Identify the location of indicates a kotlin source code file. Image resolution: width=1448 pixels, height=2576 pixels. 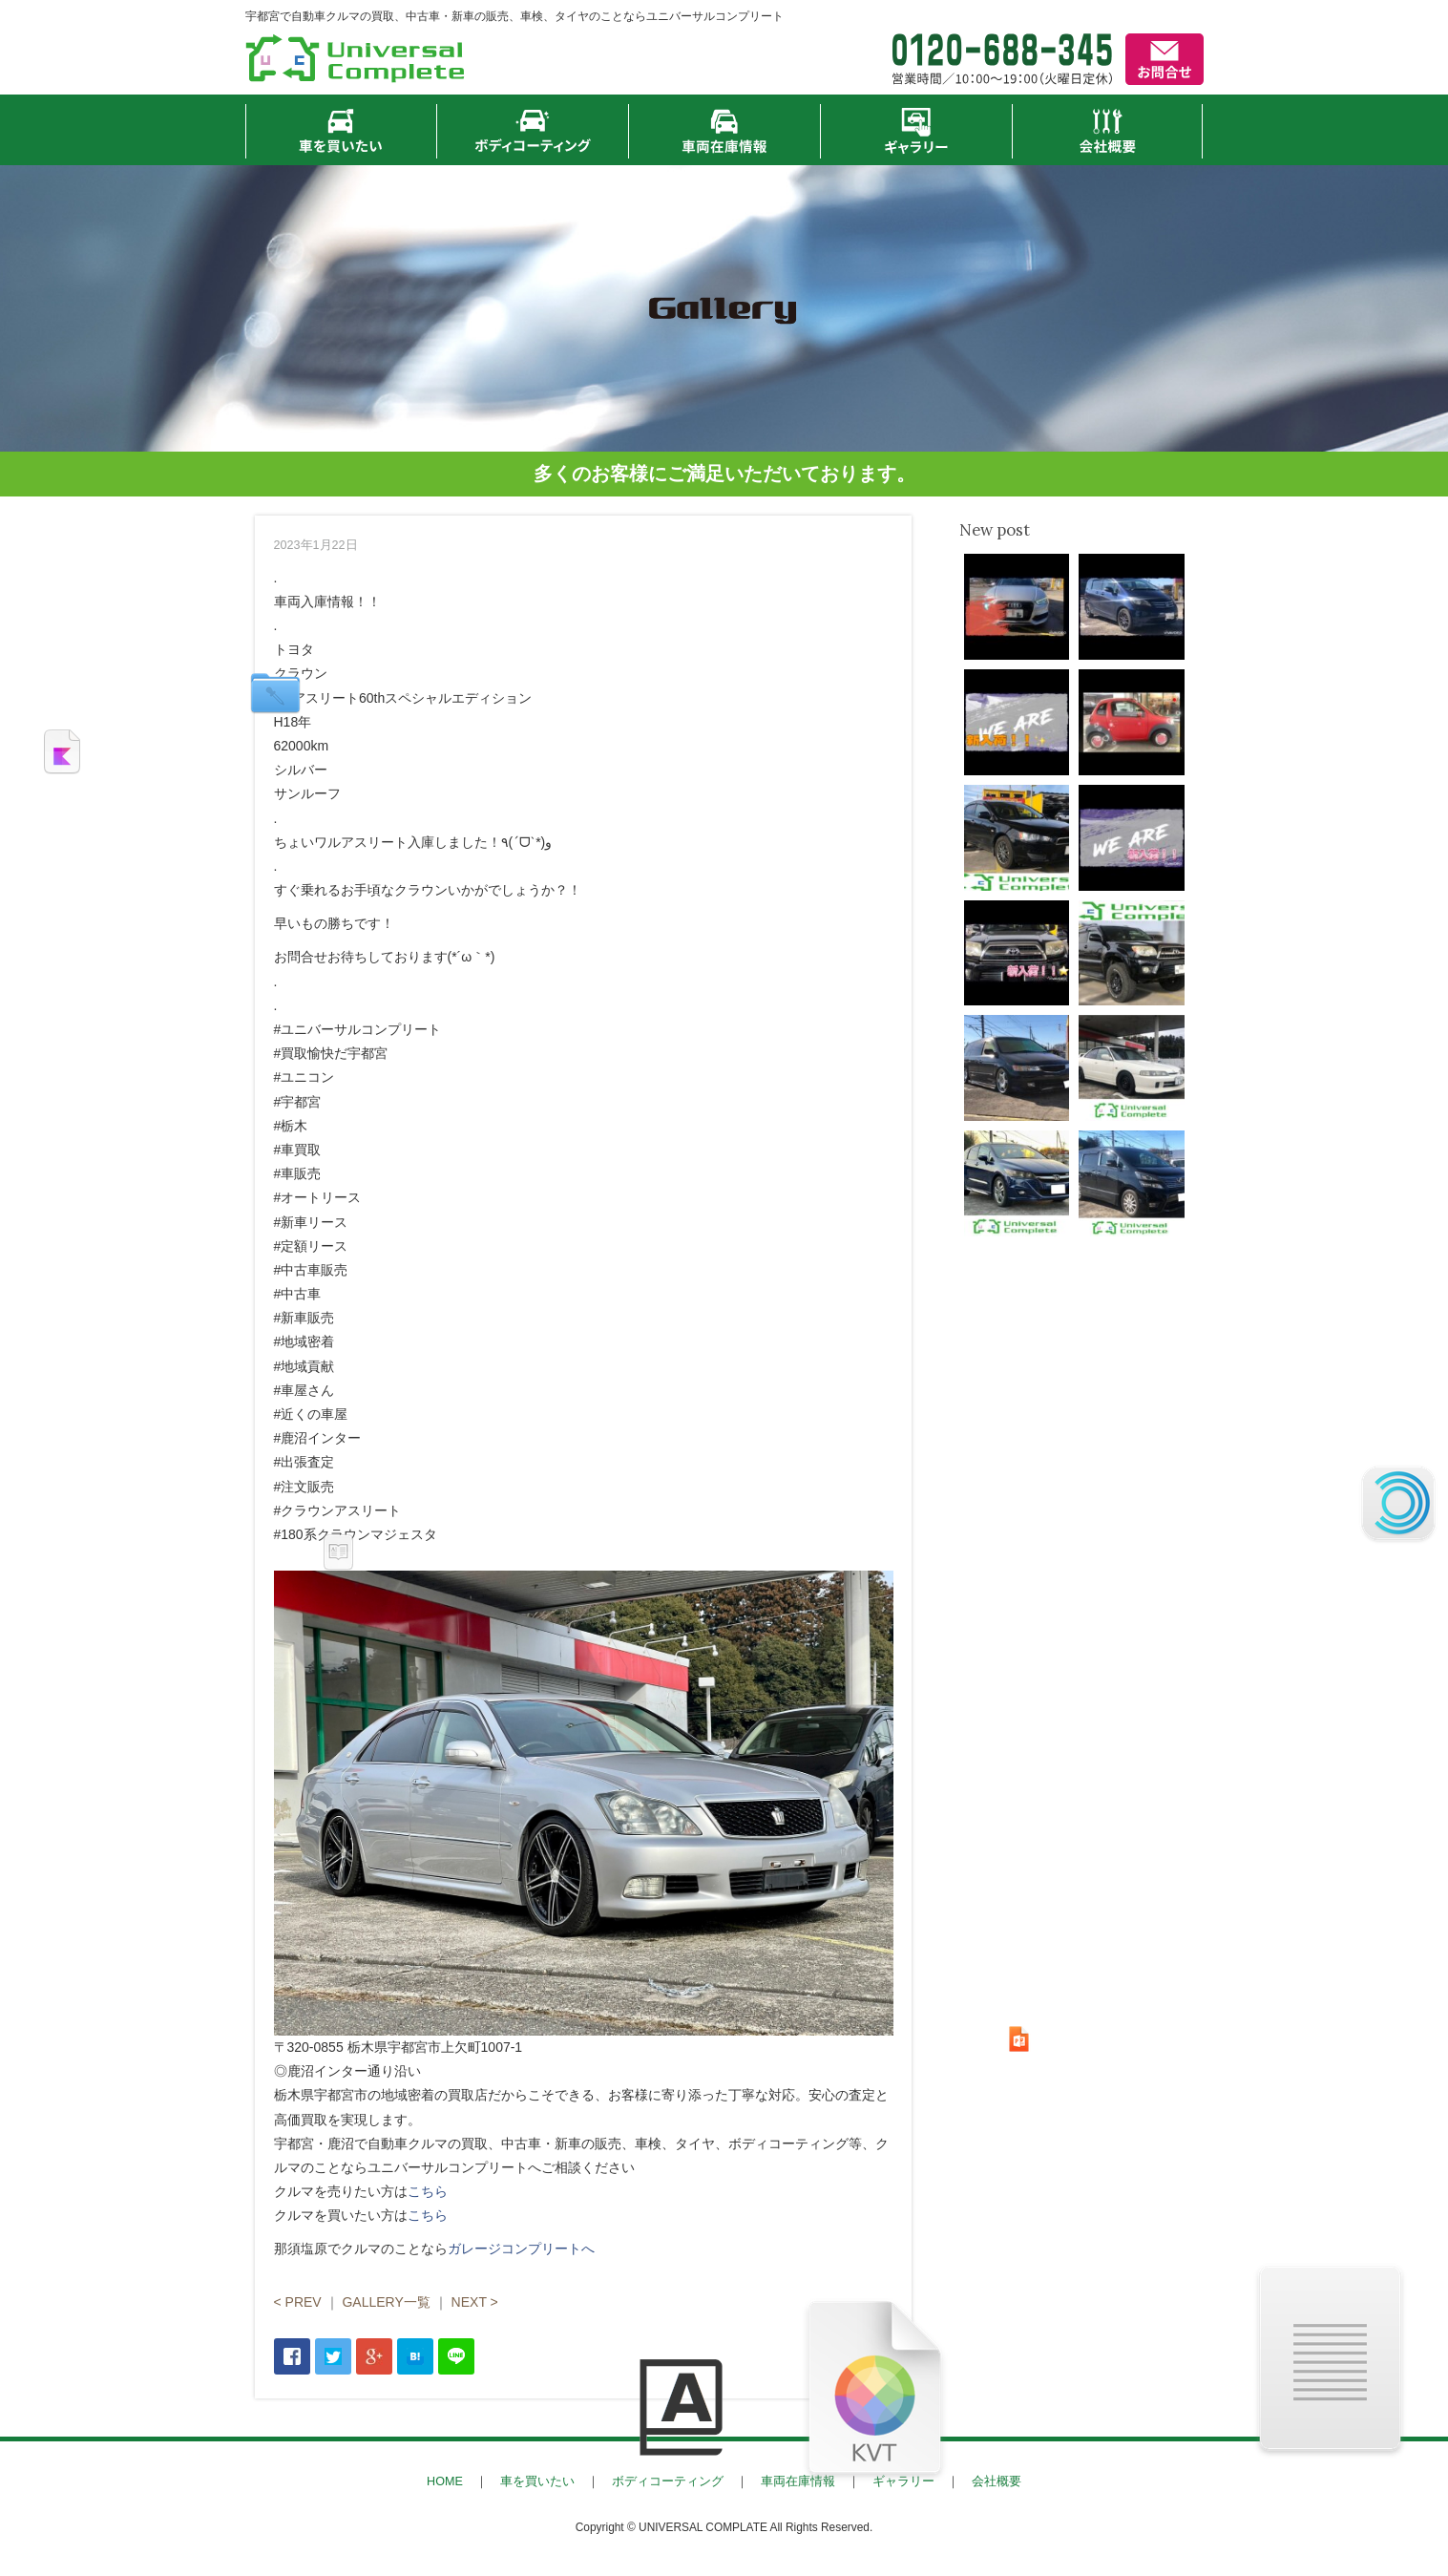
(62, 751).